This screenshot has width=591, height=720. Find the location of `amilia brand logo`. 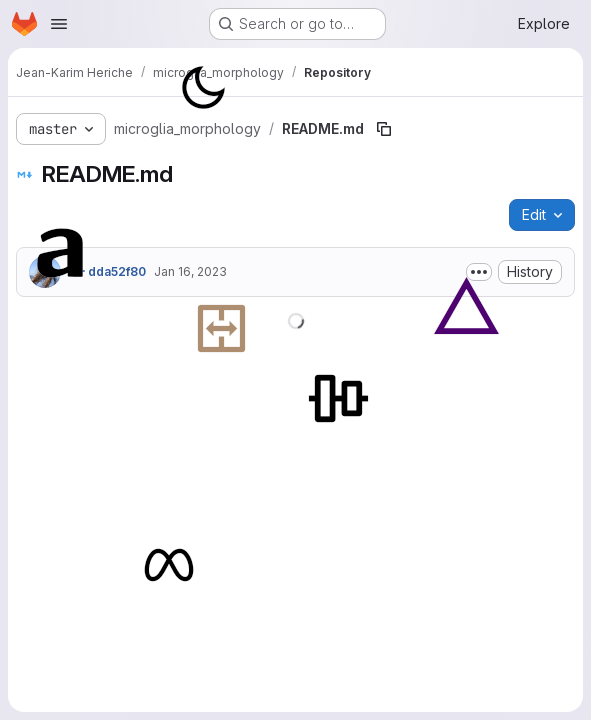

amilia brand logo is located at coordinates (60, 253).